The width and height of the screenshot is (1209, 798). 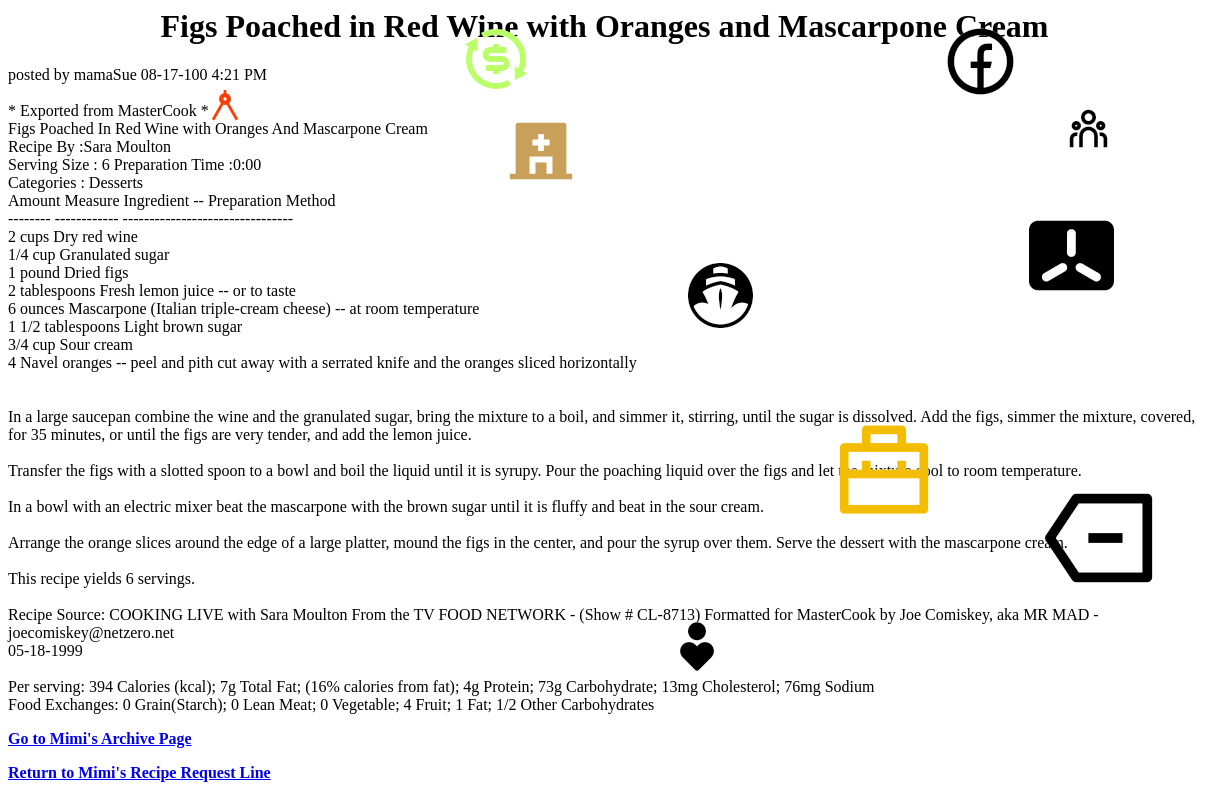 I want to click on delete previous character or input, so click(x=1103, y=538).